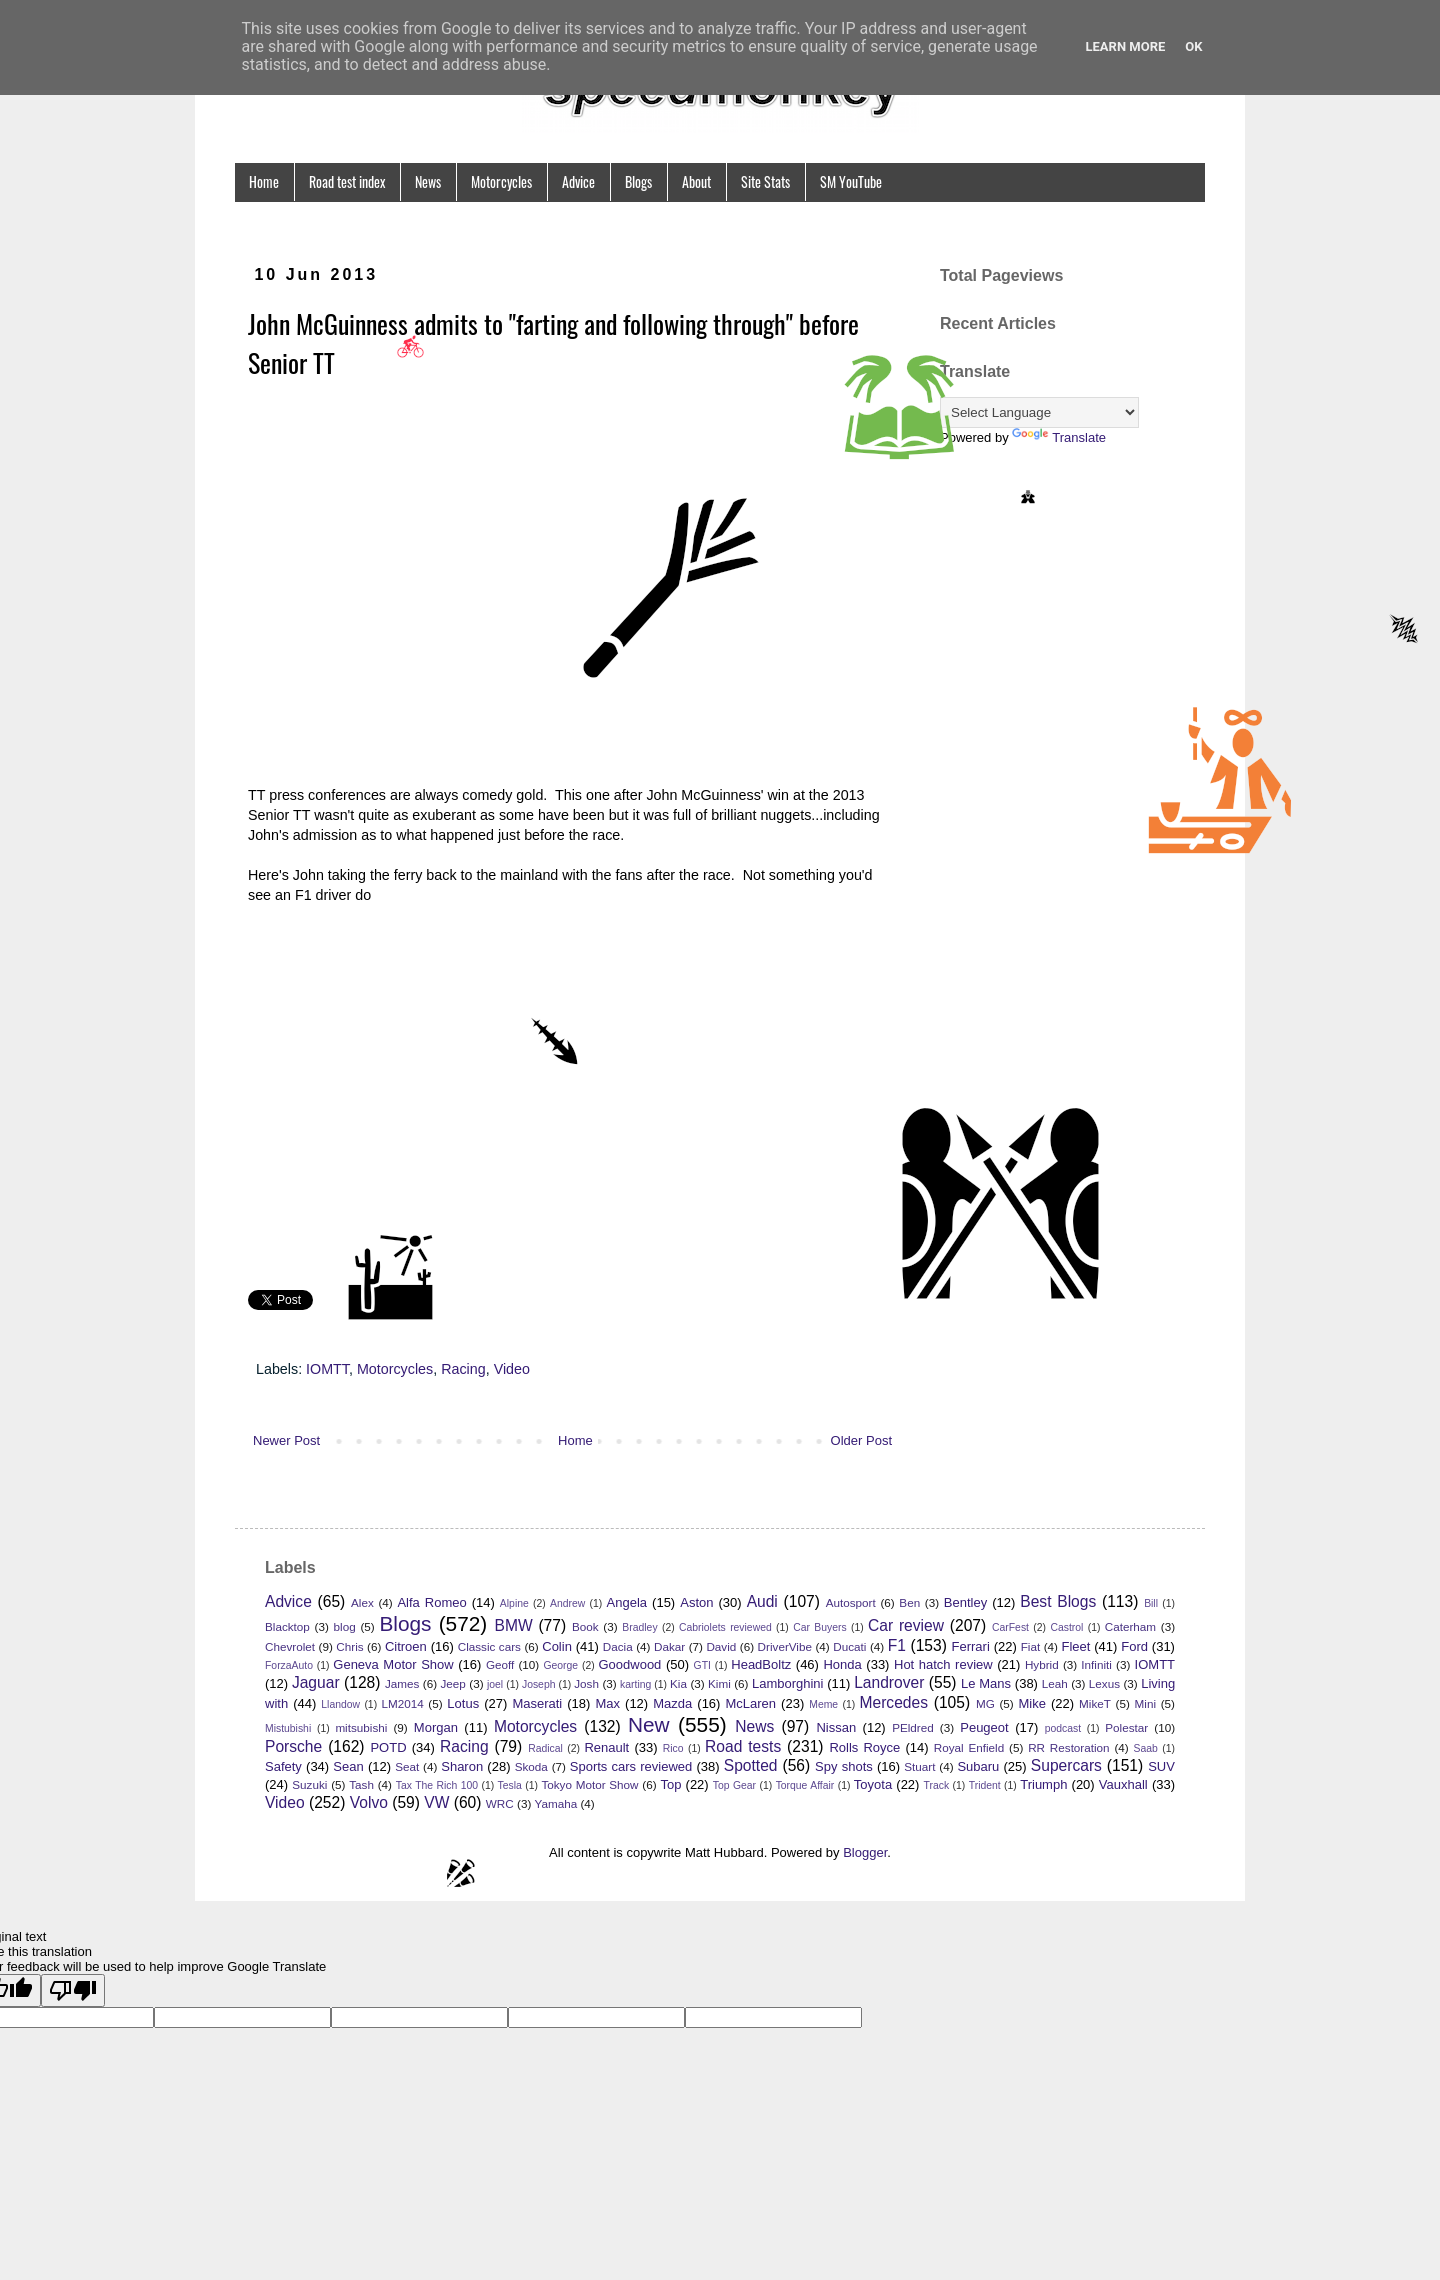 Image resolution: width=1440 pixels, height=2280 pixels. Describe the element at coordinates (461, 1873) in the screenshot. I see `play sound effects or celebration audio` at that location.